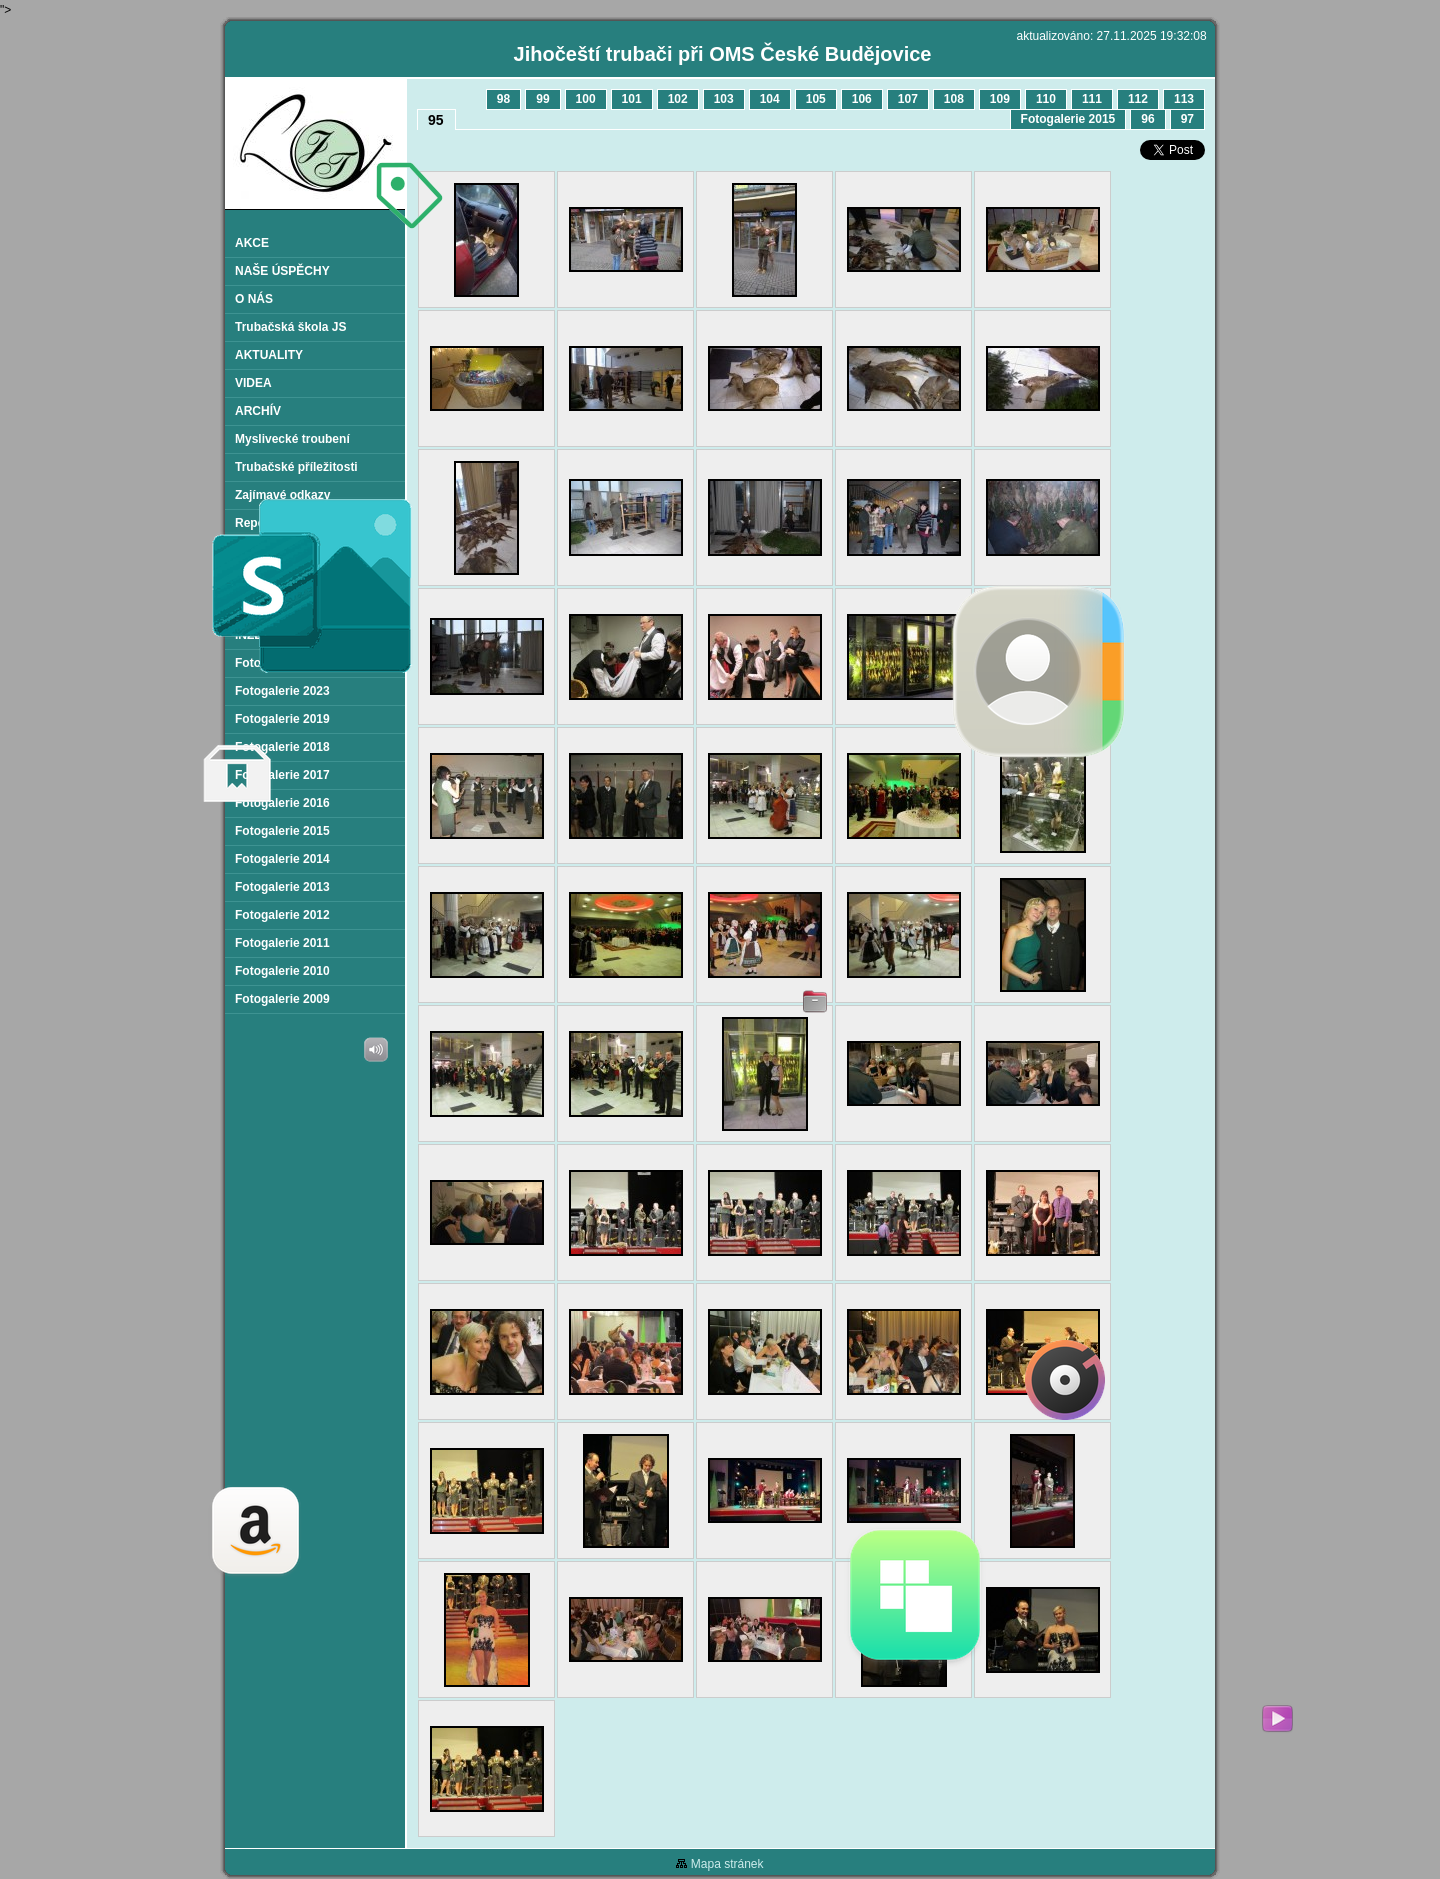 The width and height of the screenshot is (1440, 1879). I want to click on add or edit tags for music tracks, so click(409, 195).